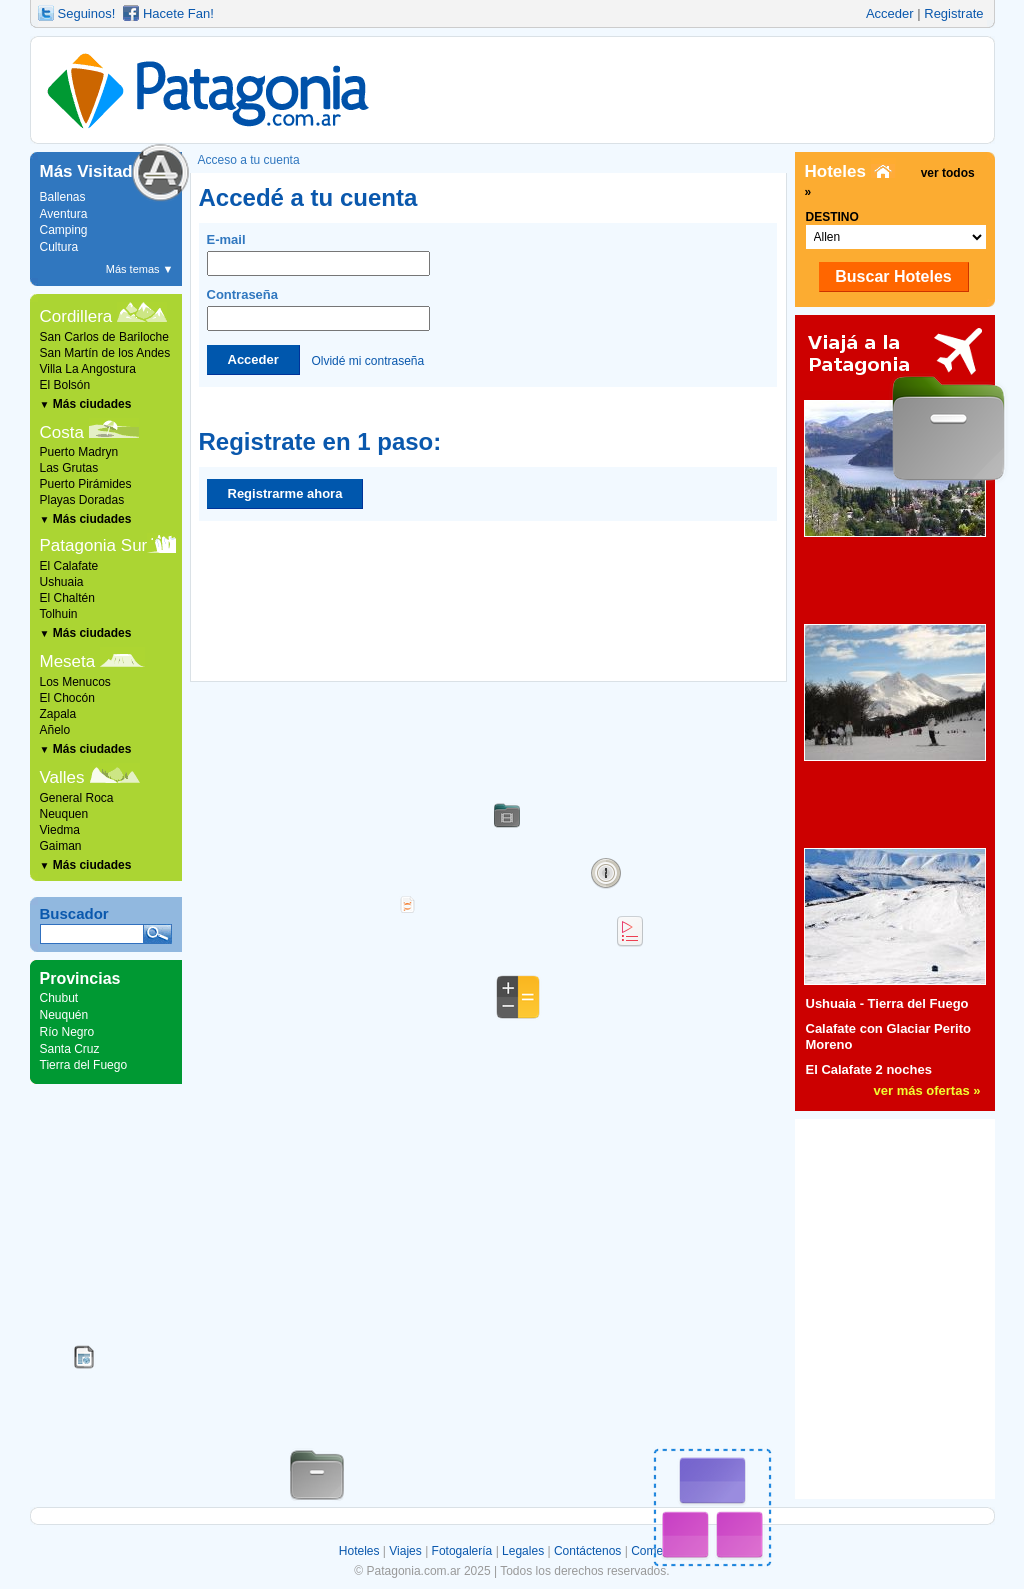 This screenshot has width=1024, height=1589. What do you see at coordinates (160, 172) in the screenshot?
I see `check for available system updates` at bounding box center [160, 172].